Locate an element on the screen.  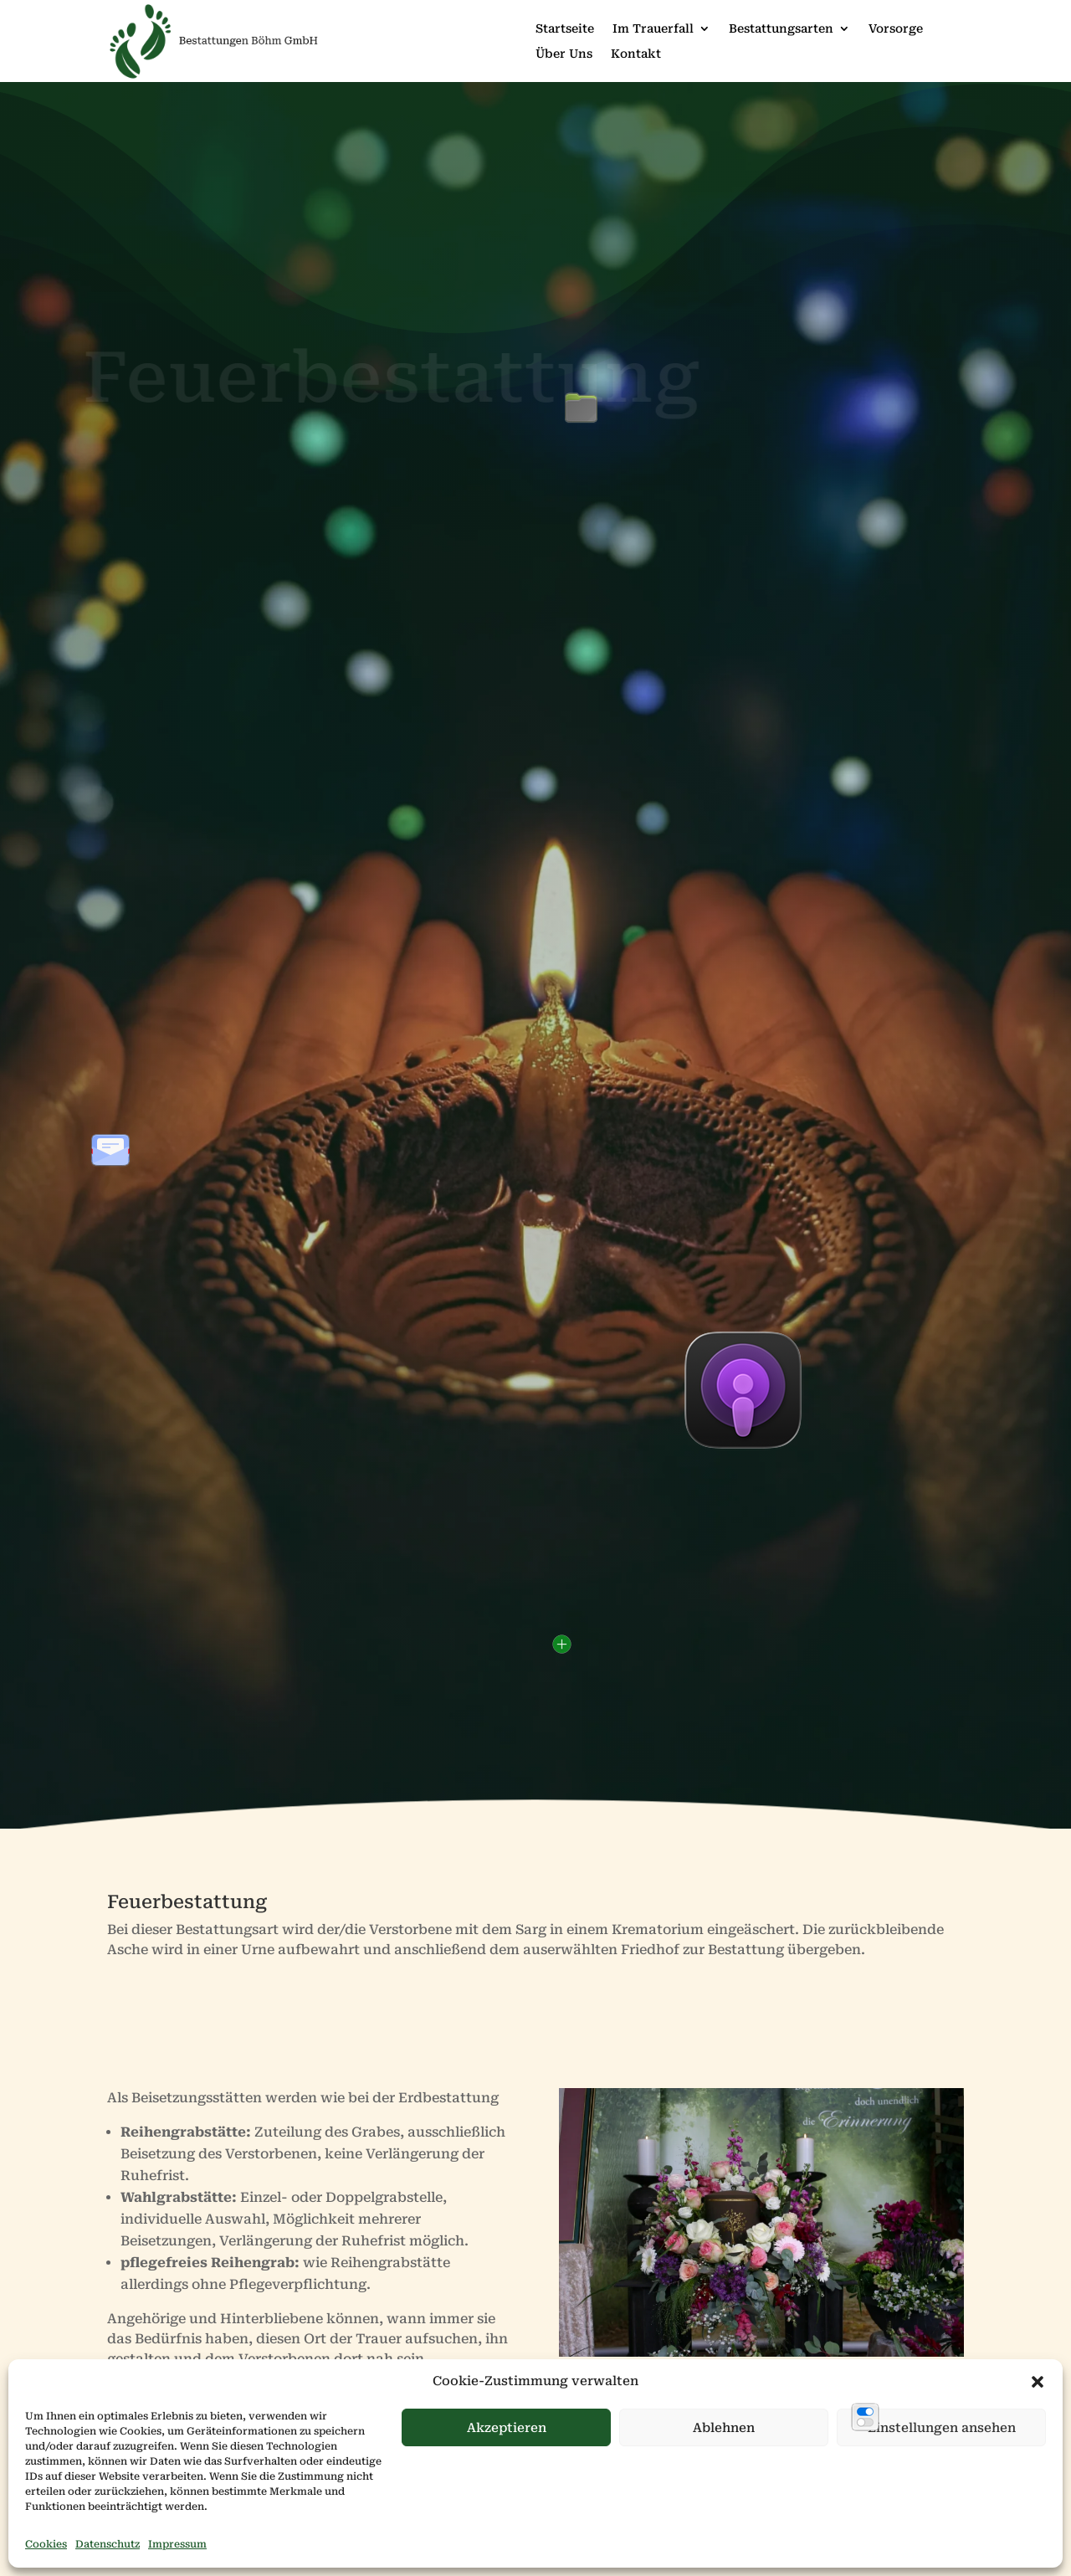
open gnome tweaks to customize desktop settings is located at coordinates (865, 2417).